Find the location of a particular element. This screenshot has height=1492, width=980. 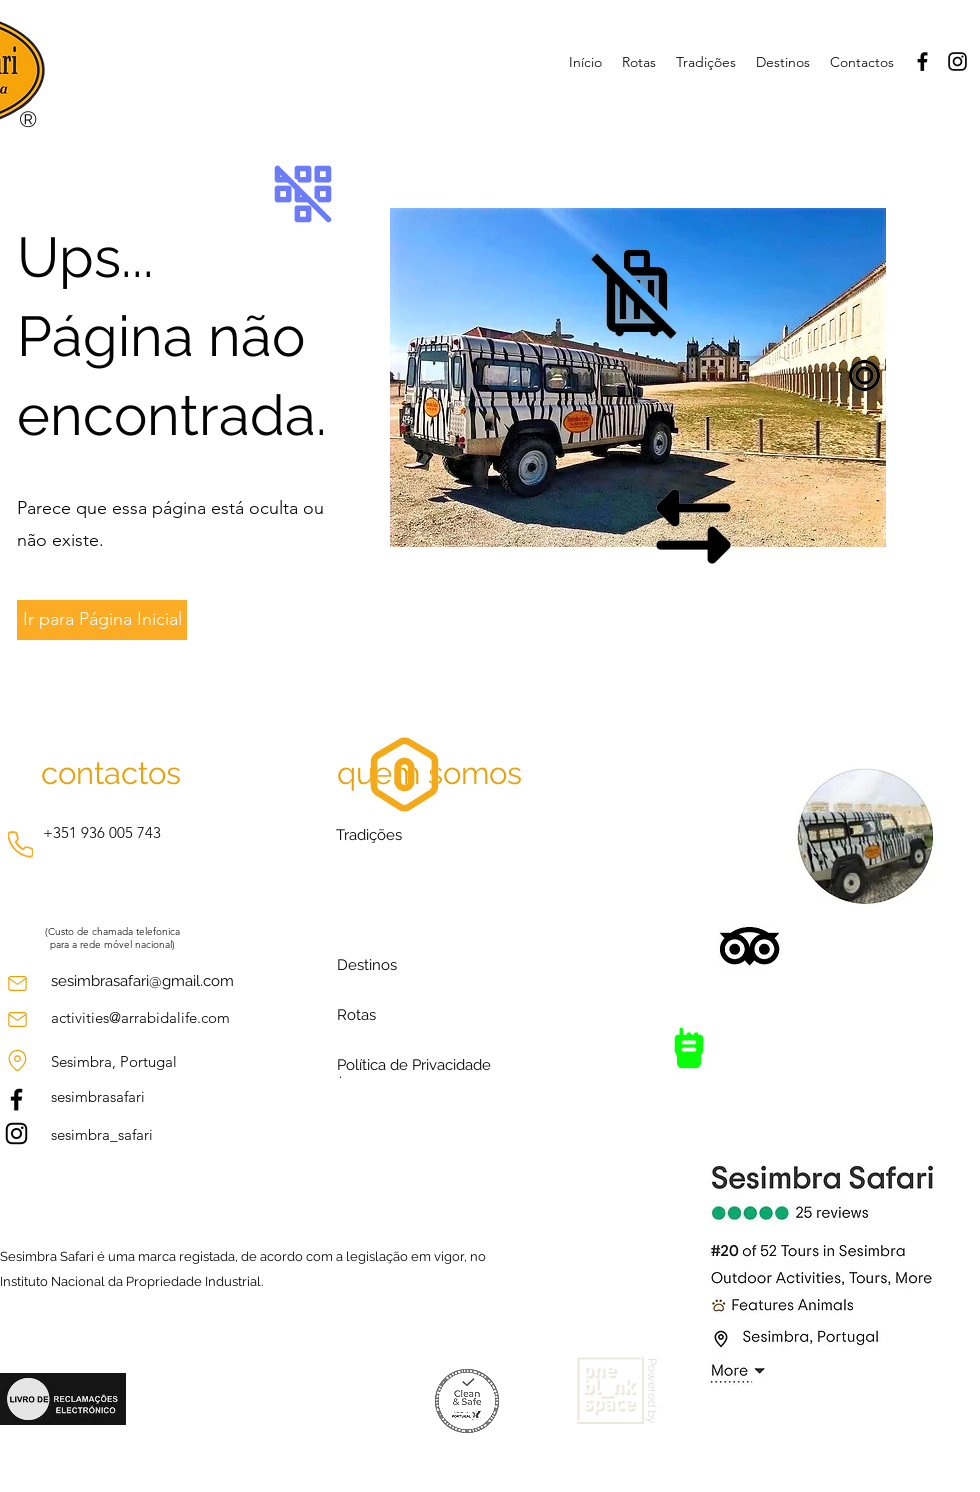

swap or exchange items is located at coordinates (693, 526).